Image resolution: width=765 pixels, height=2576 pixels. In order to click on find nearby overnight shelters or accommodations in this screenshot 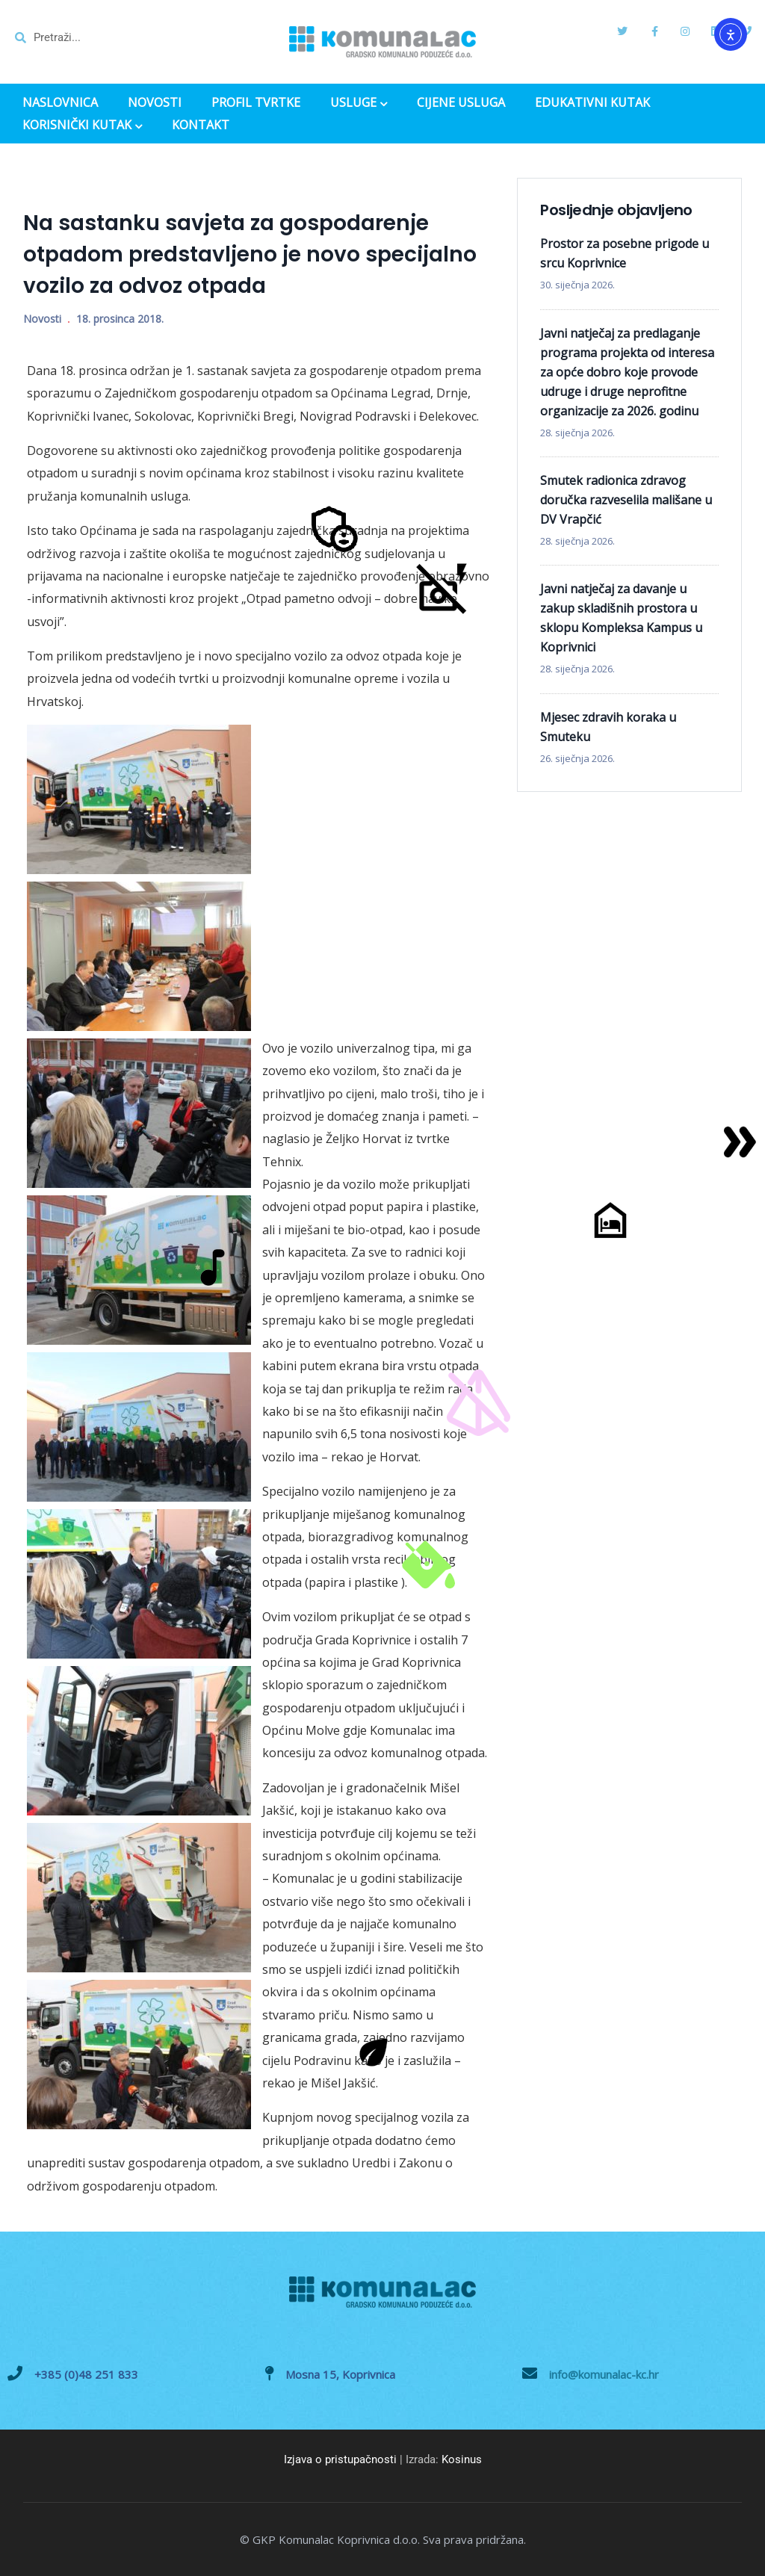, I will do `click(610, 1220)`.